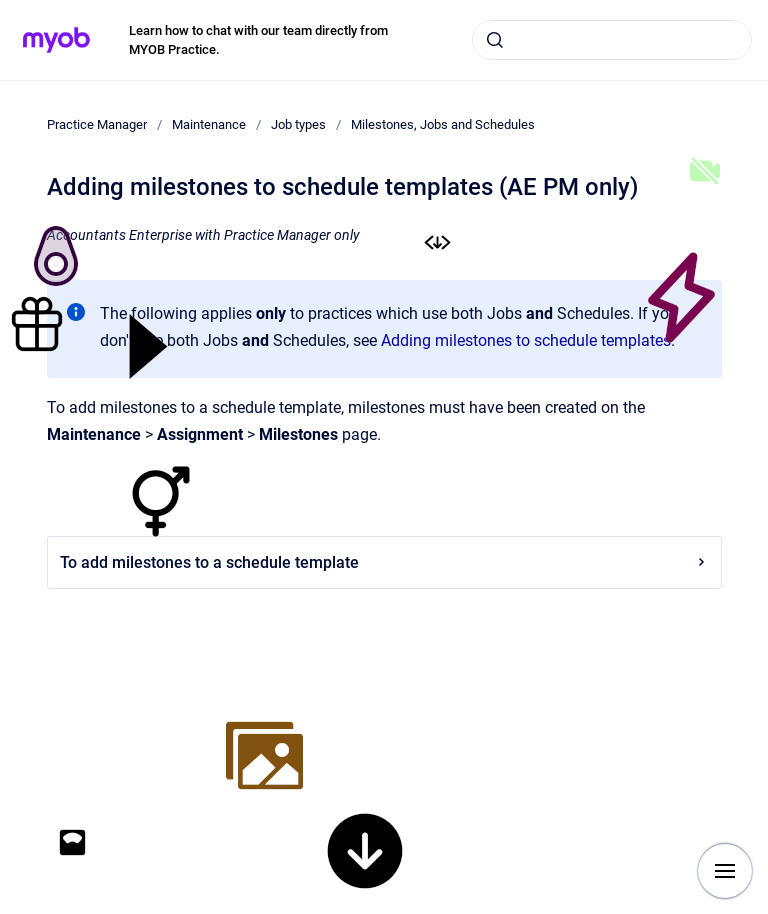 The image size is (768, 914). What do you see at coordinates (681, 297) in the screenshot?
I see `indicates fast or instant action` at bounding box center [681, 297].